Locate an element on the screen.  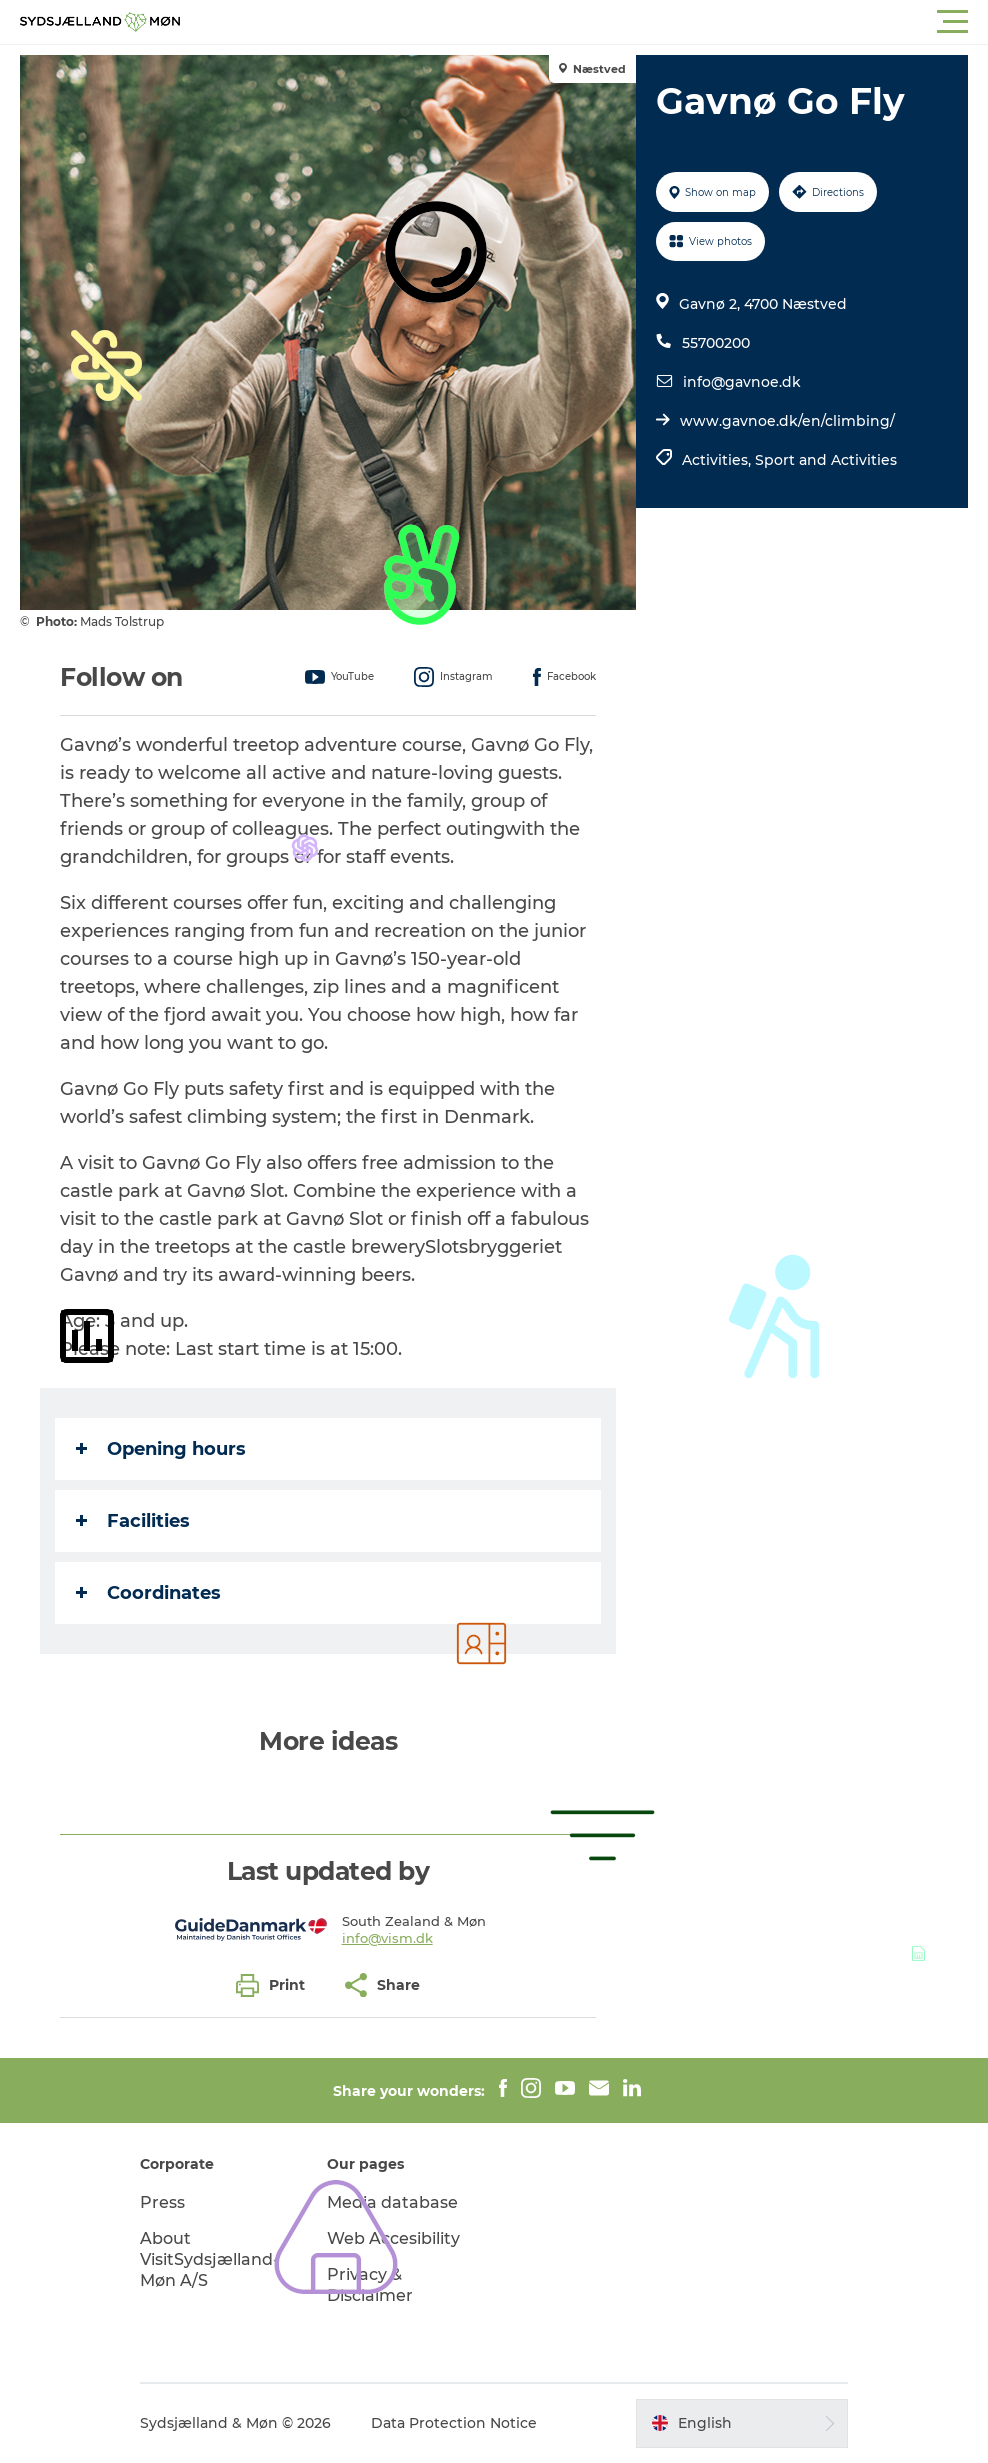
api connection disabled is located at coordinates (106, 365).